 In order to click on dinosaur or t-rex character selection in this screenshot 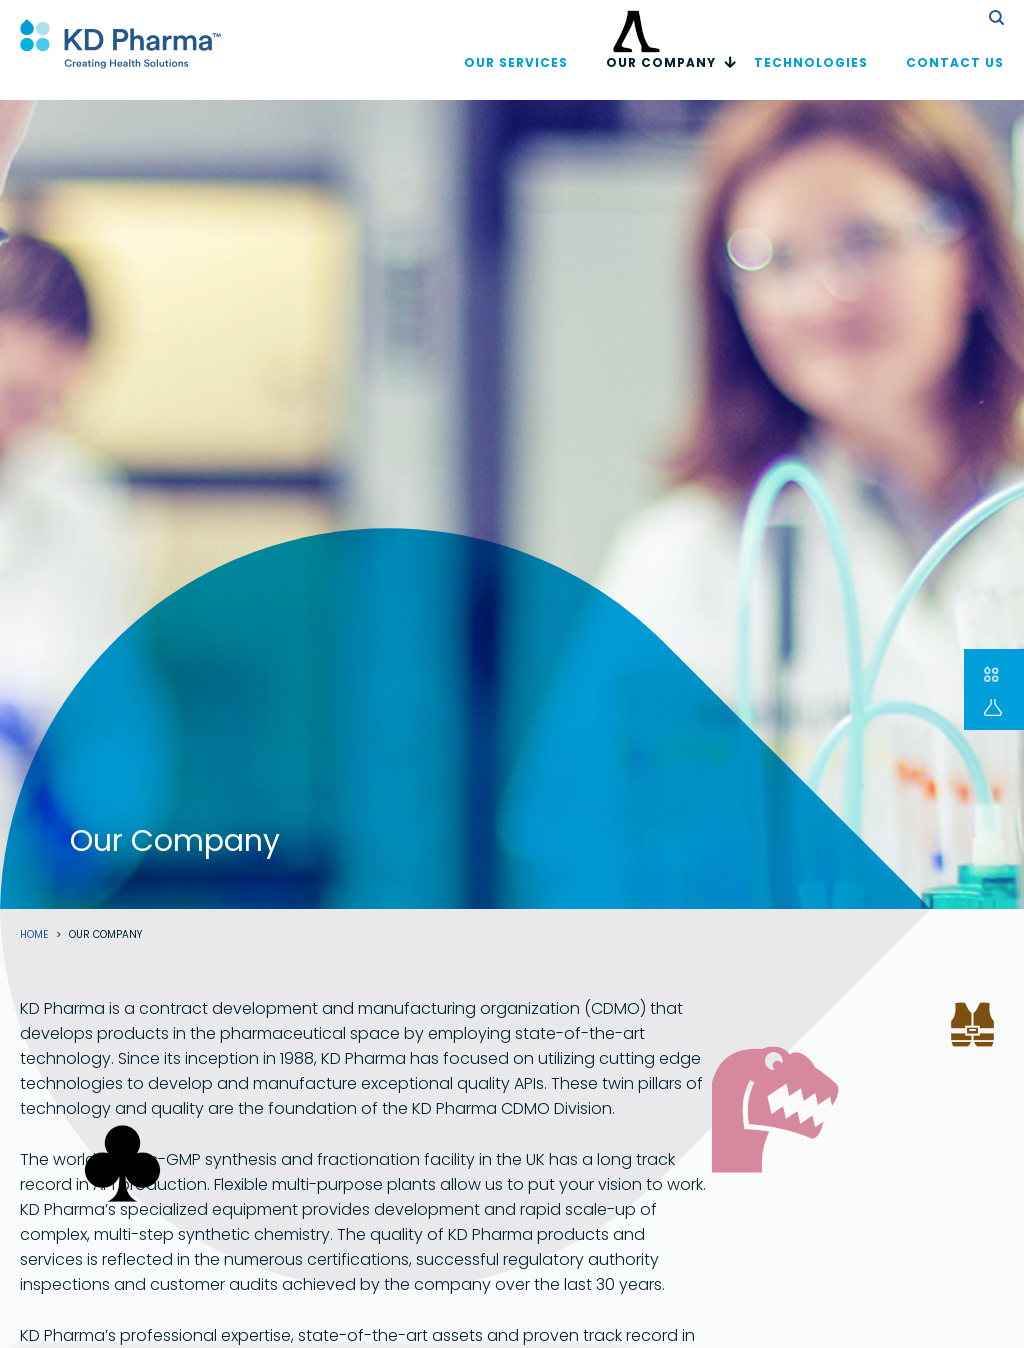, I will do `click(775, 1109)`.